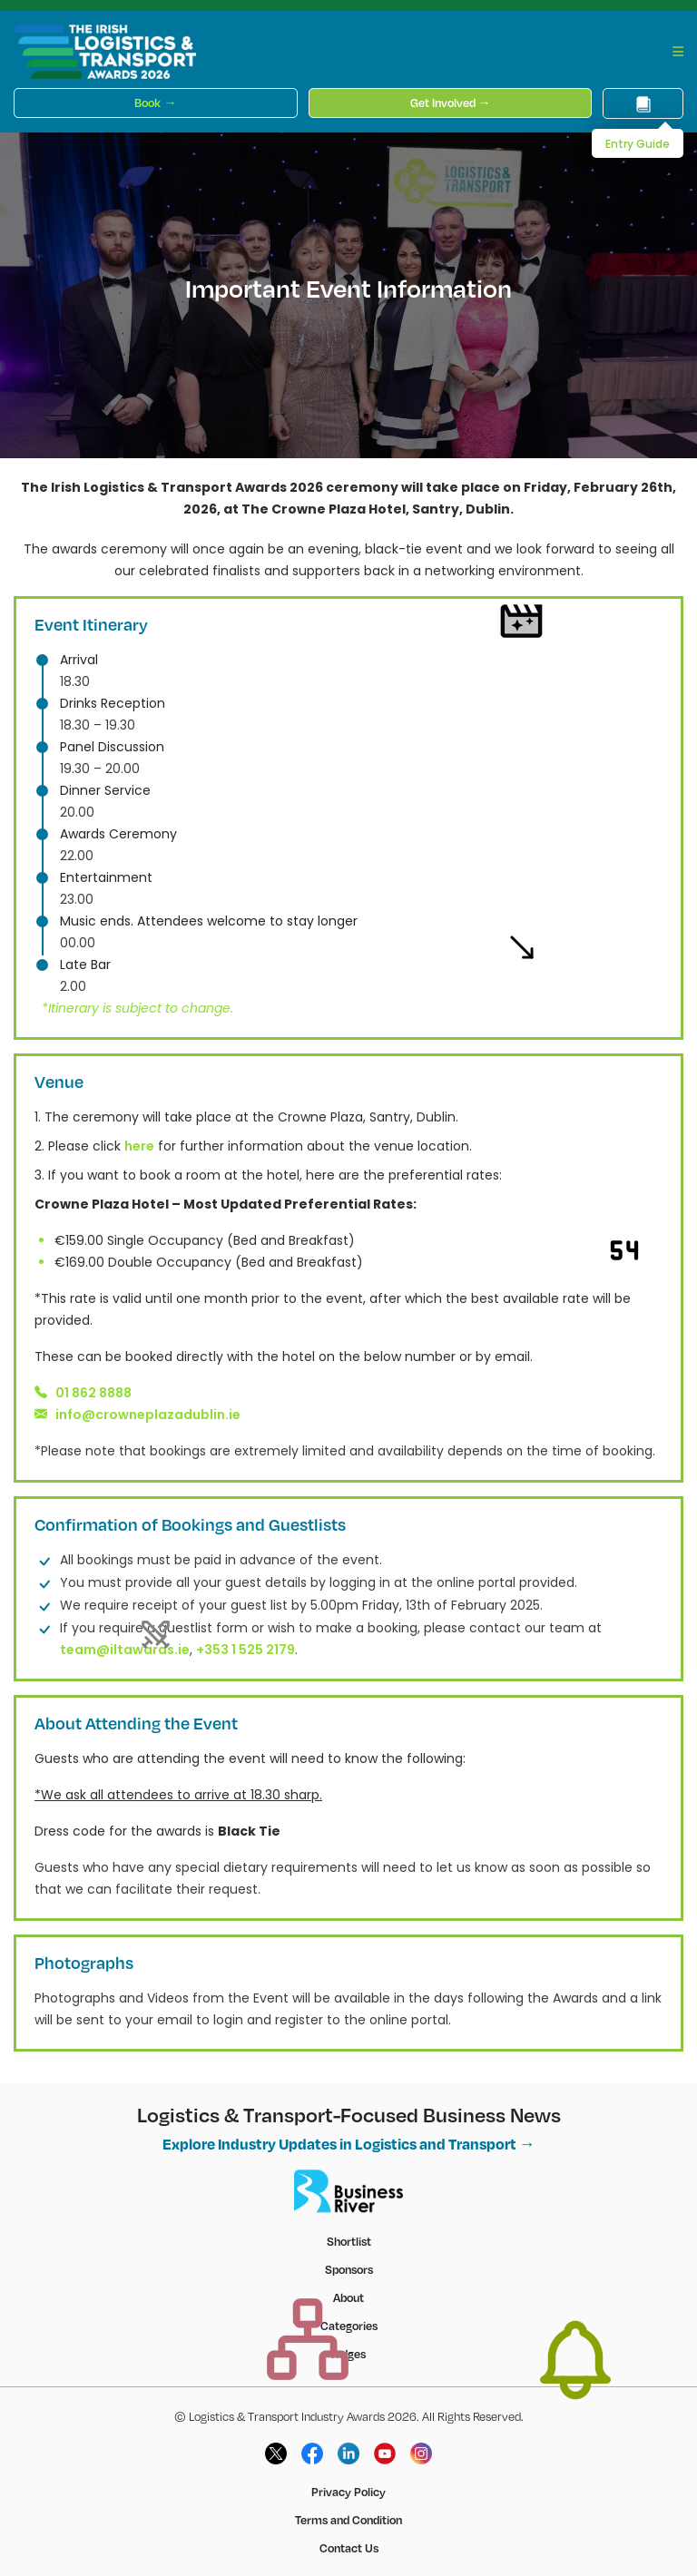 This screenshot has width=697, height=2576. I want to click on view network topology or connections, so click(308, 2339).